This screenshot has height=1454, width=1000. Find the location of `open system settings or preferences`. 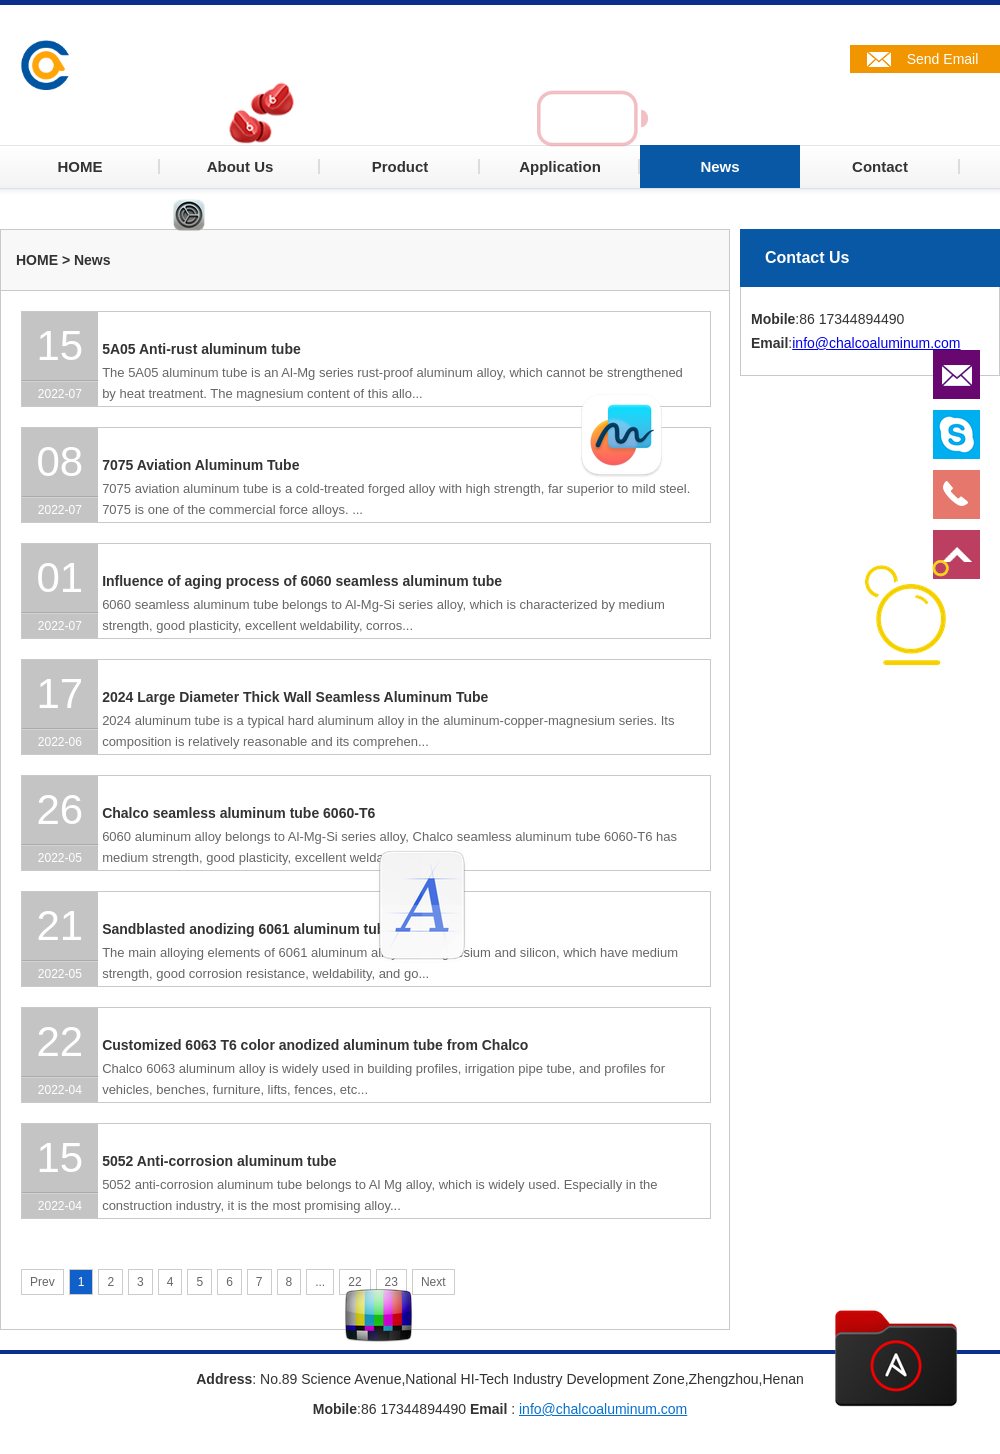

open system settings or preferences is located at coordinates (189, 215).